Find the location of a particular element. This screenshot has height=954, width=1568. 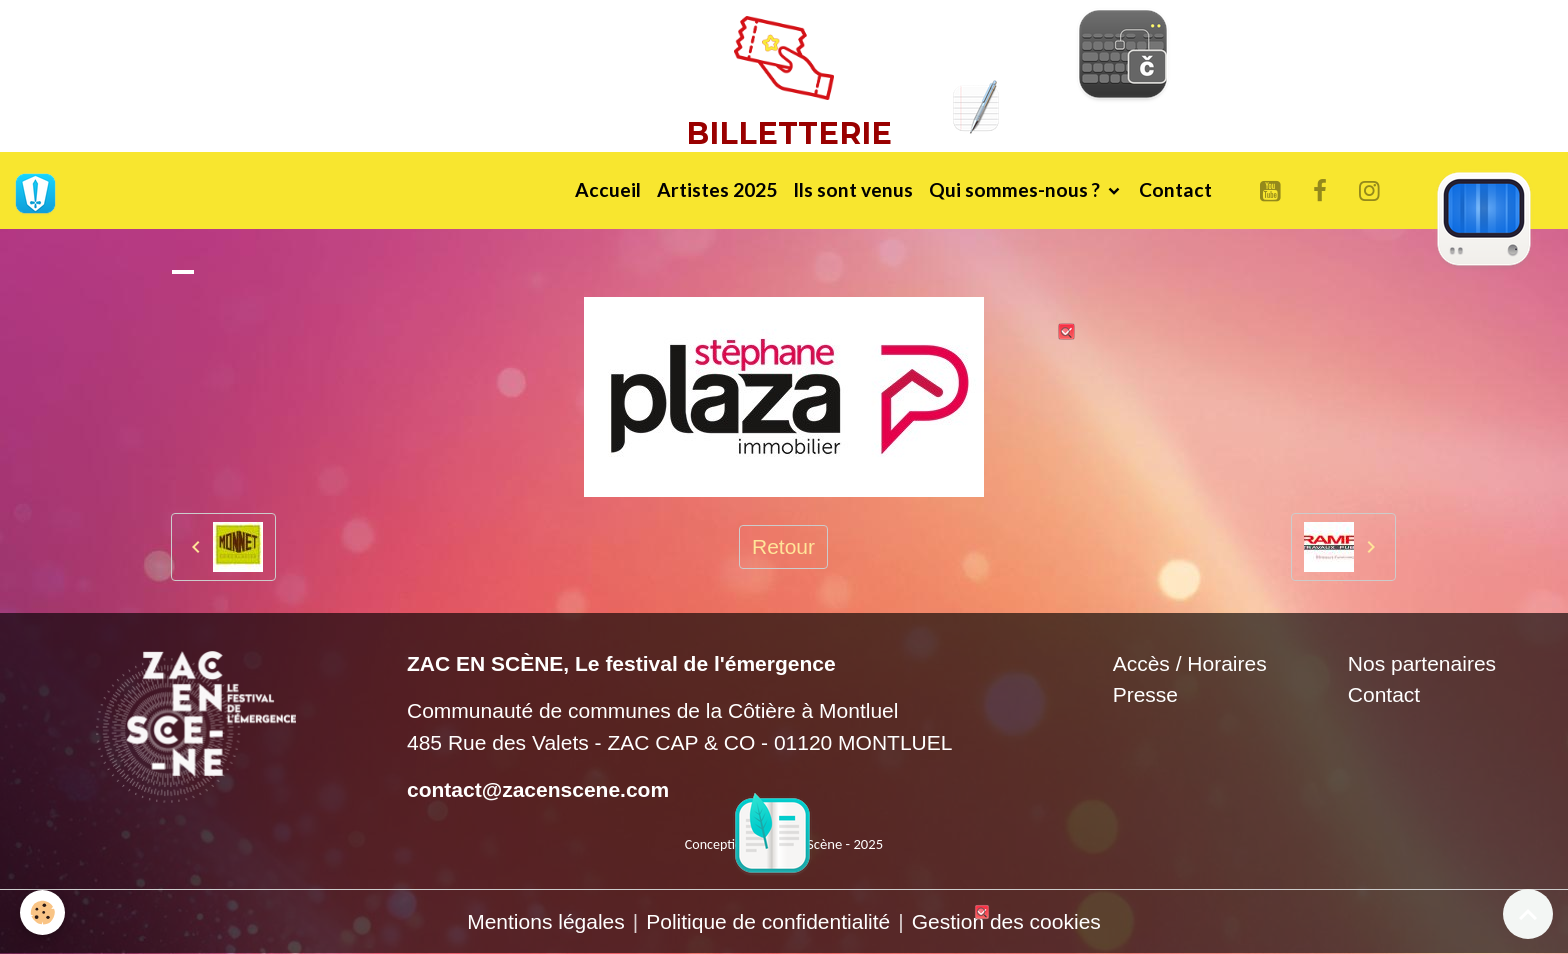

open tecla on-screen keyboard app is located at coordinates (1123, 54).